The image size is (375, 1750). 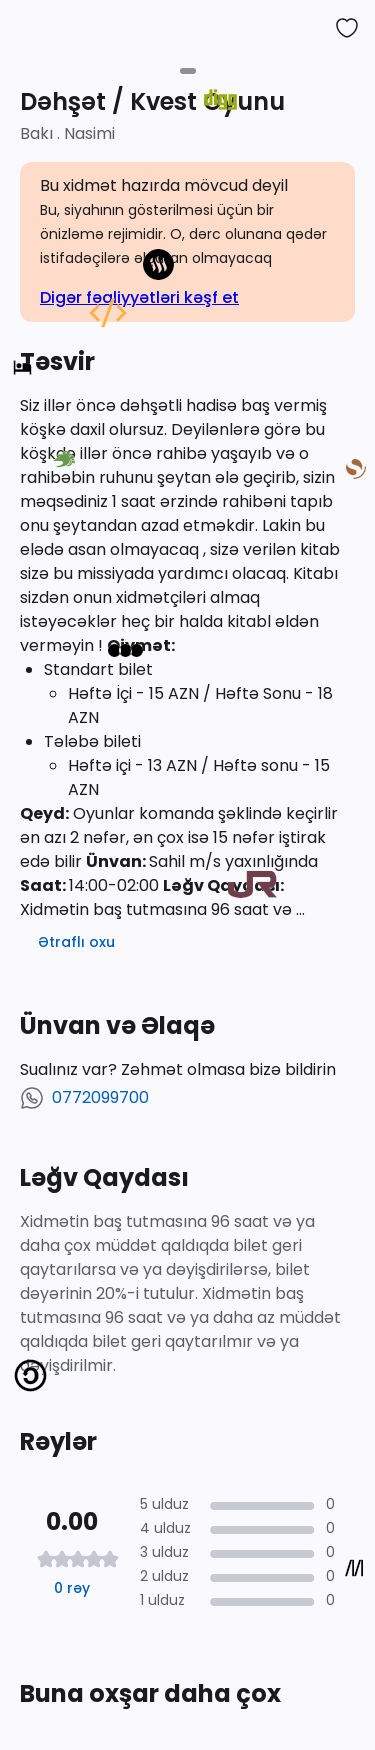 What do you see at coordinates (158, 264) in the screenshot?
I see `steem blockchain platform logo` at bounding box center [158, 264].